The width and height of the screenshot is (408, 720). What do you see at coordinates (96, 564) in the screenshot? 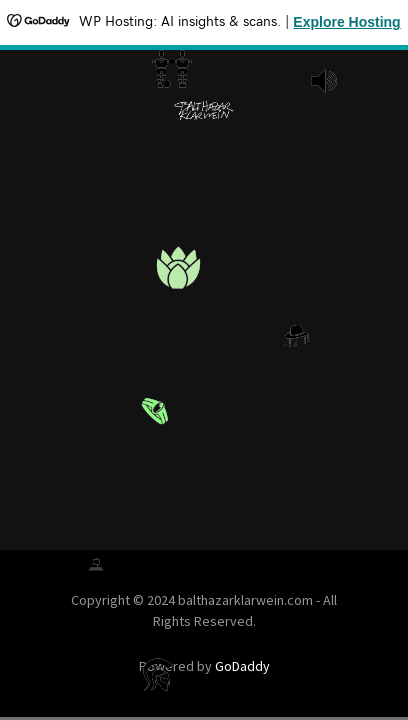
I see `water transportation or rafting activity` at bounding box center [96, 564].